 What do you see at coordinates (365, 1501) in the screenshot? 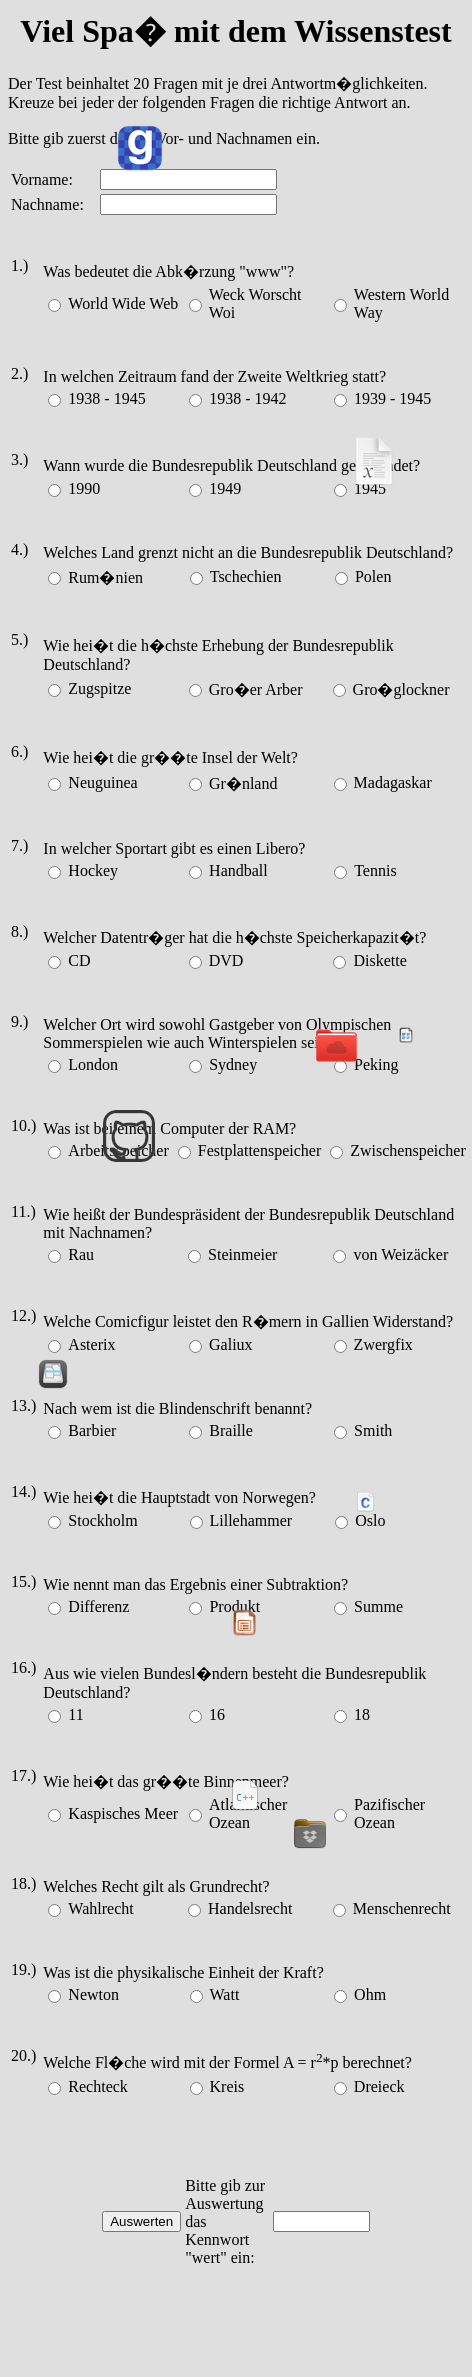
I see `a C programming language source file` at bounding box center [365, 1501].